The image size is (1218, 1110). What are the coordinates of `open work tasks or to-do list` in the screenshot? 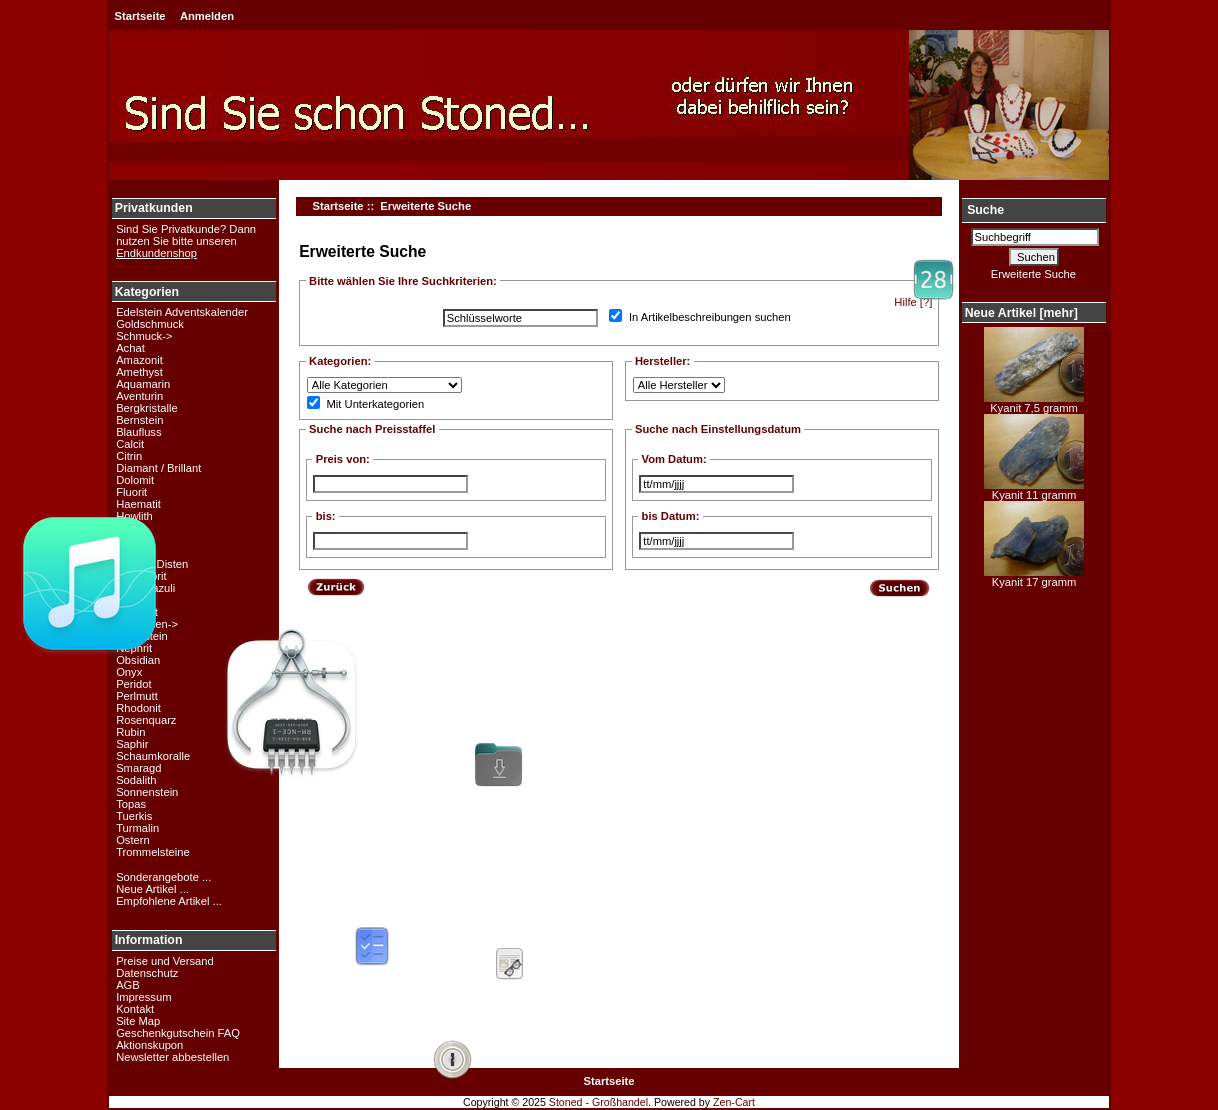 It's located at (372, 946).